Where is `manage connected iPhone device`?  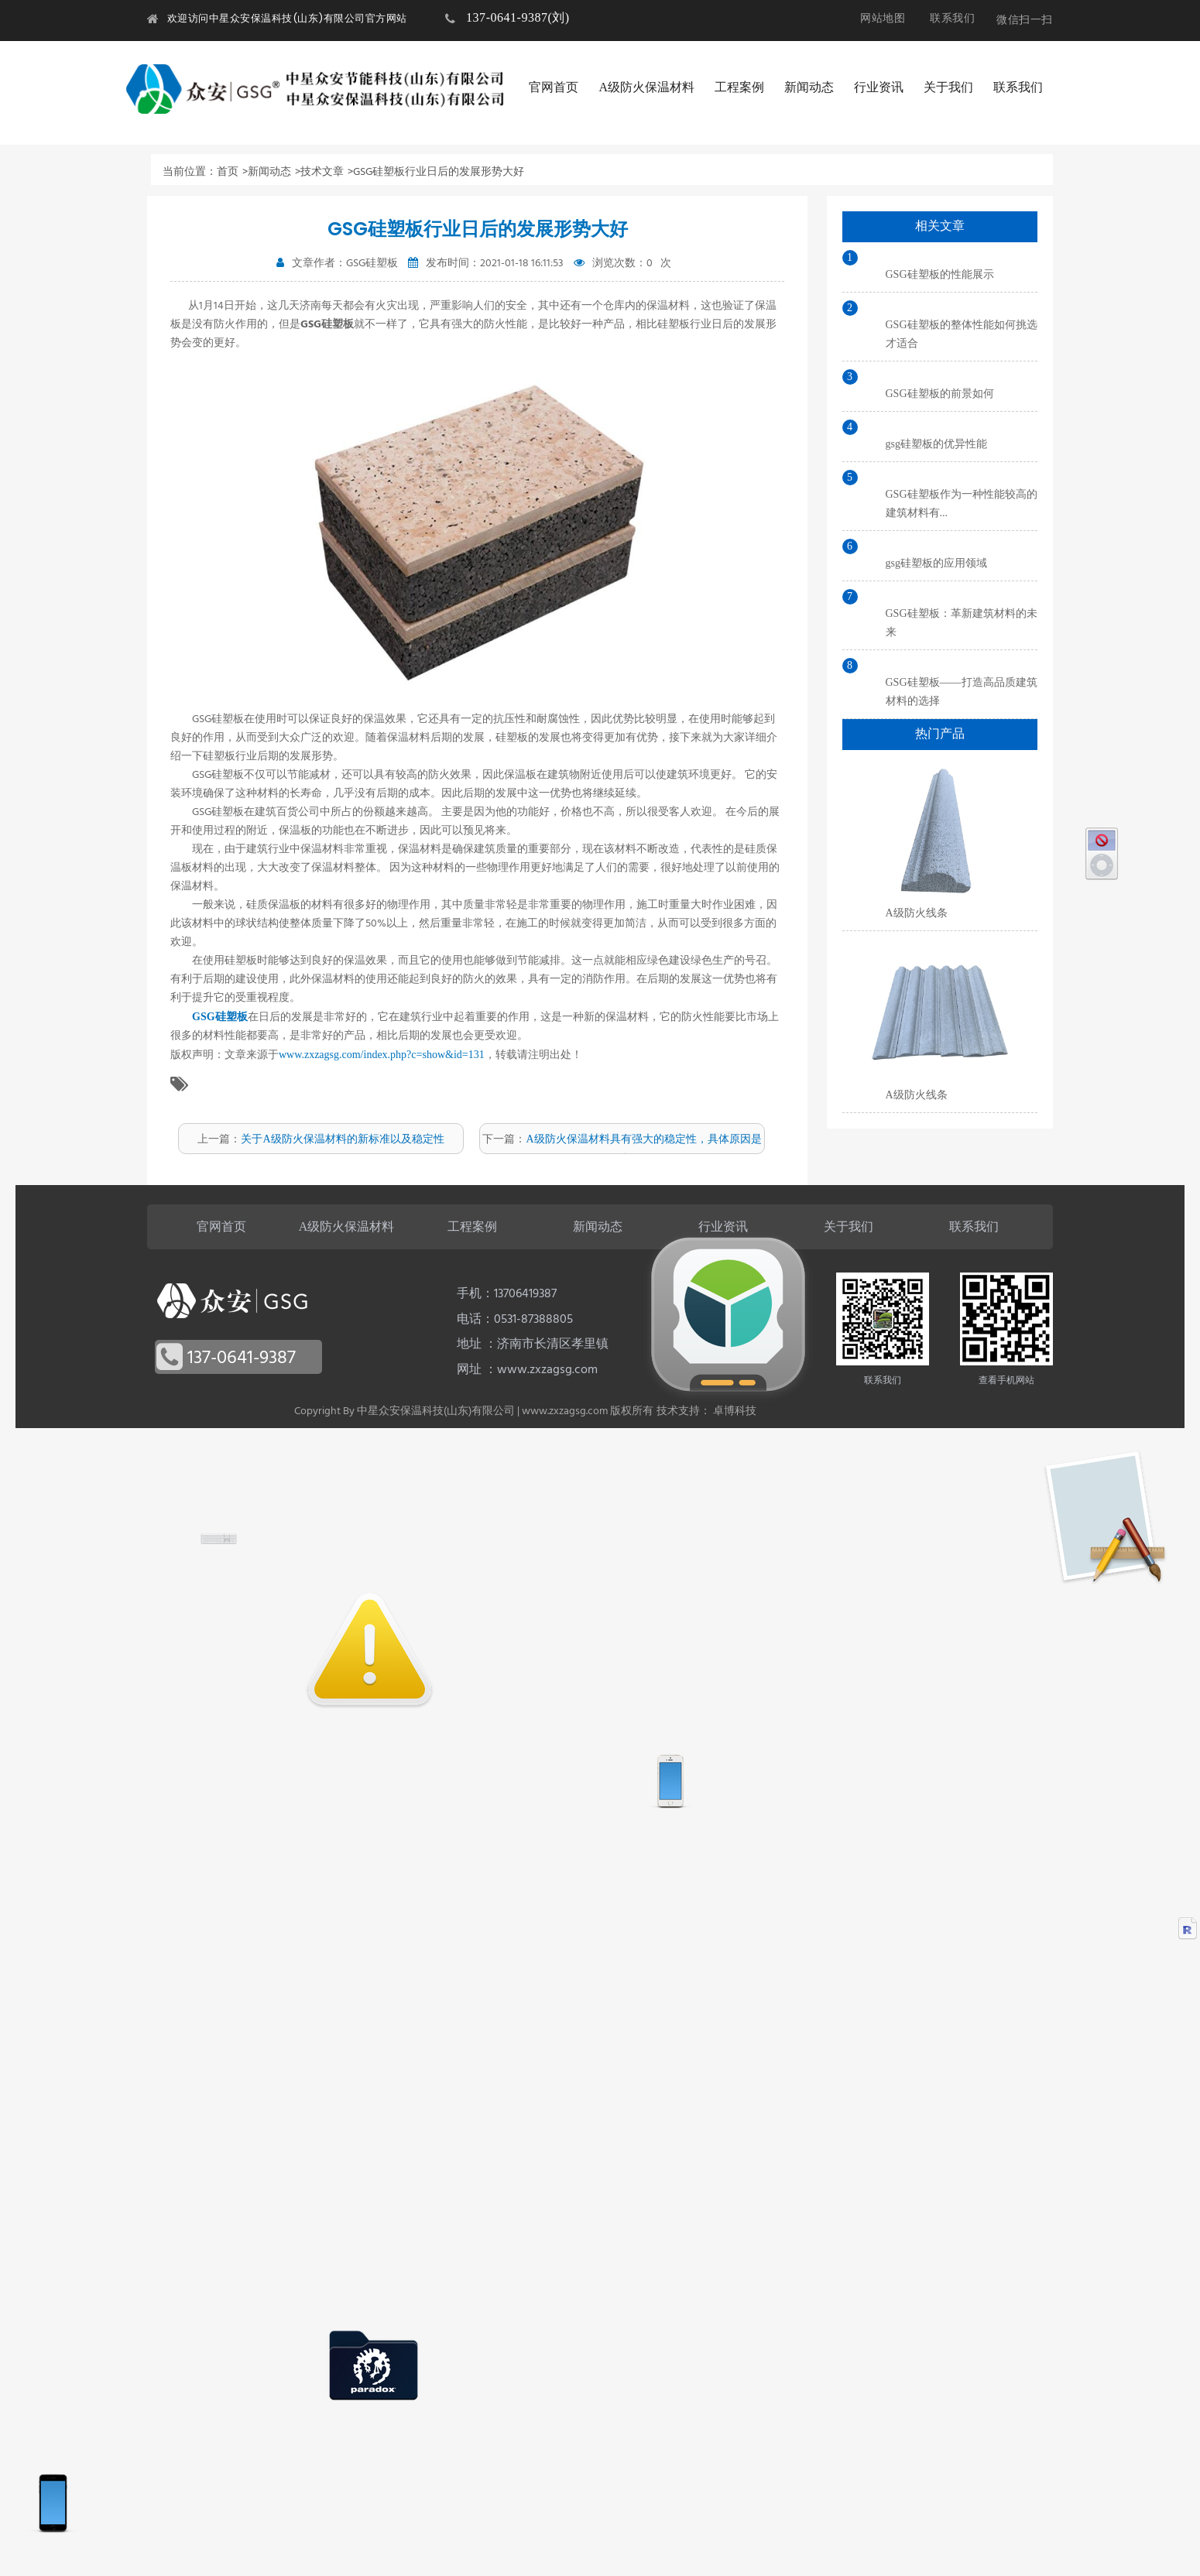 manage connected iPhone device is located at coordinates (53, 2503).